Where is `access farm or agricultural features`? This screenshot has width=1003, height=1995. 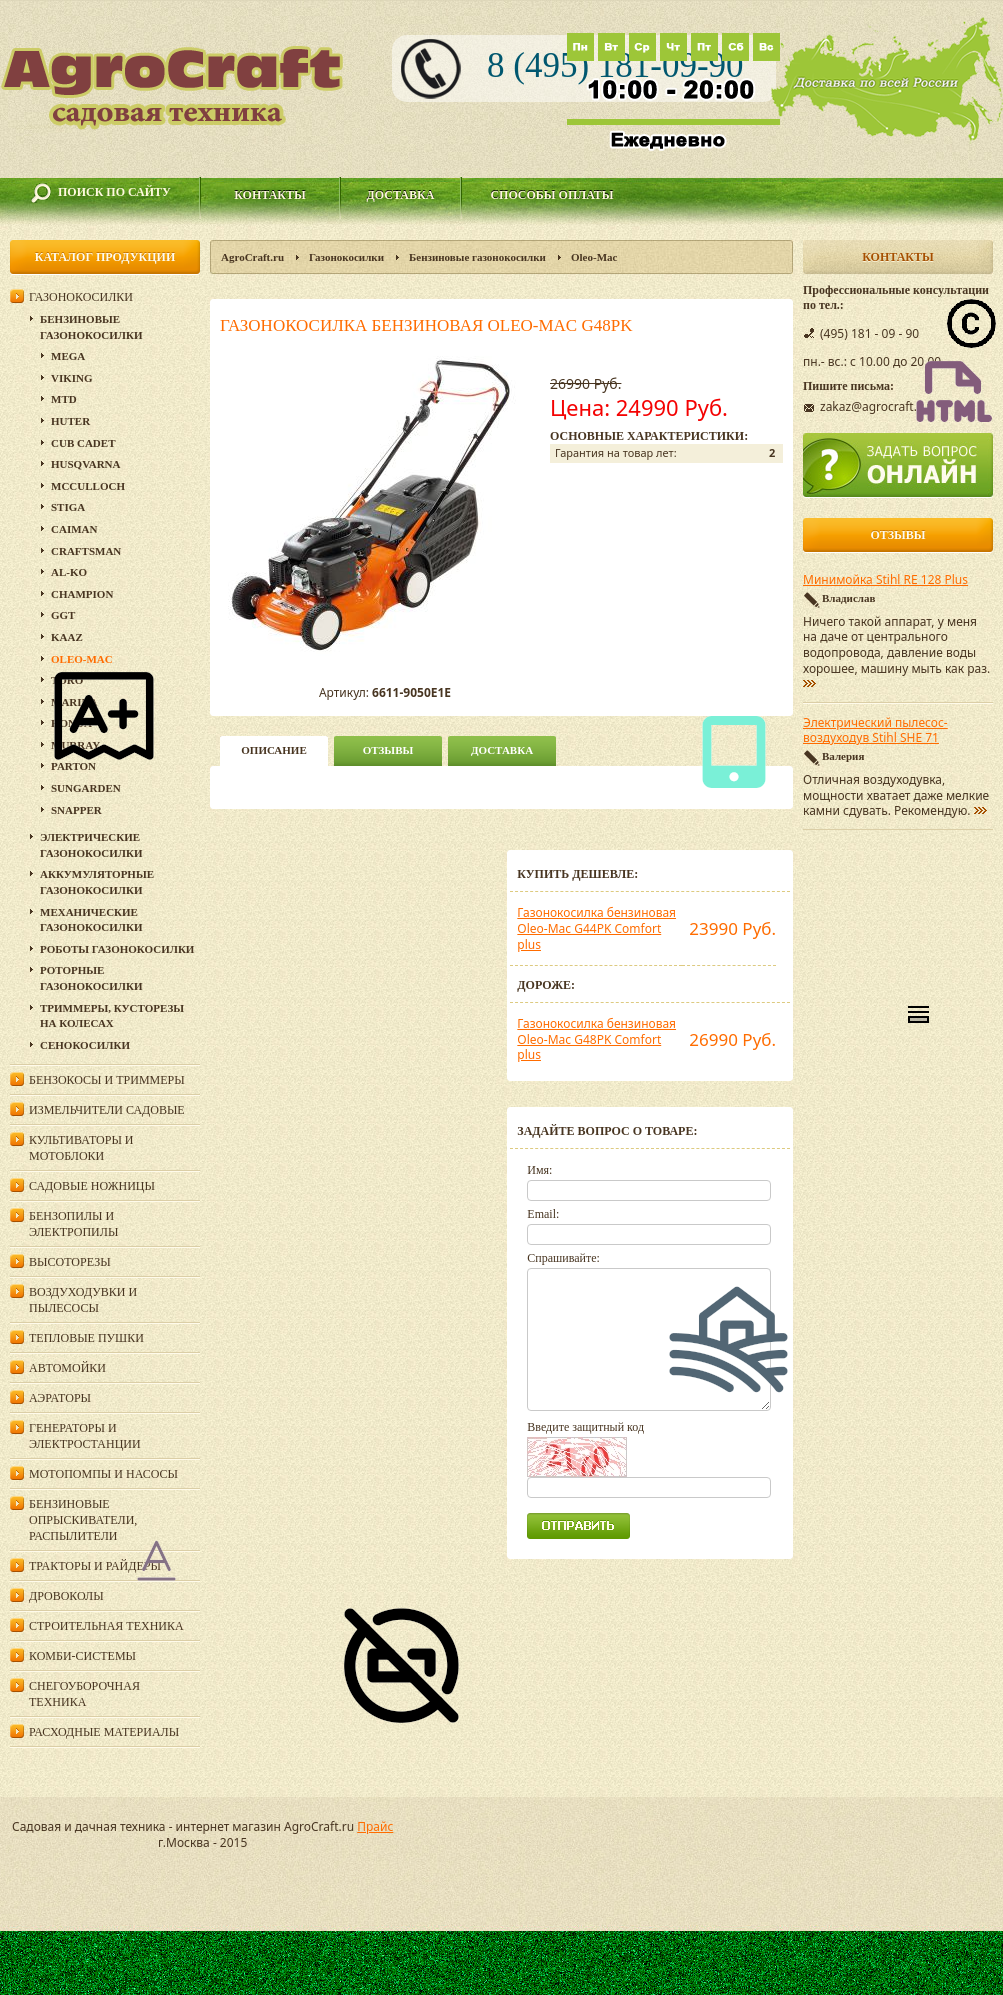 access farm or agricultural features is located at coordinates (728, 1341).